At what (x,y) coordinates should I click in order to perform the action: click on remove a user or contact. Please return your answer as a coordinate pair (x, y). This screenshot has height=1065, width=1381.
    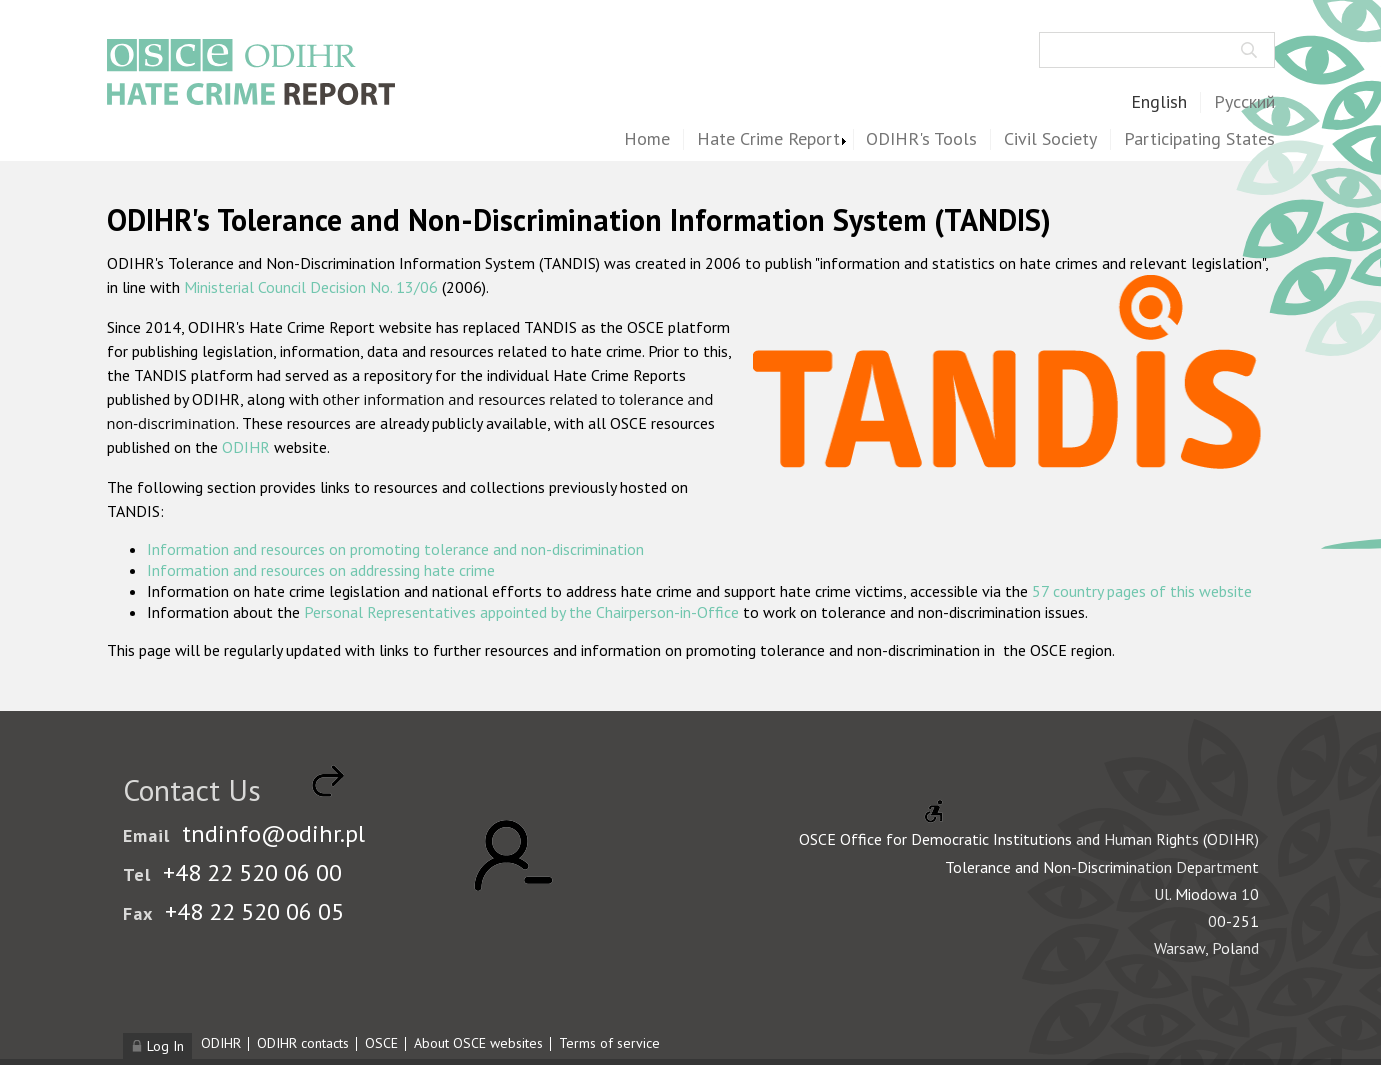
    Looking at the image, I should click on (513, 855).